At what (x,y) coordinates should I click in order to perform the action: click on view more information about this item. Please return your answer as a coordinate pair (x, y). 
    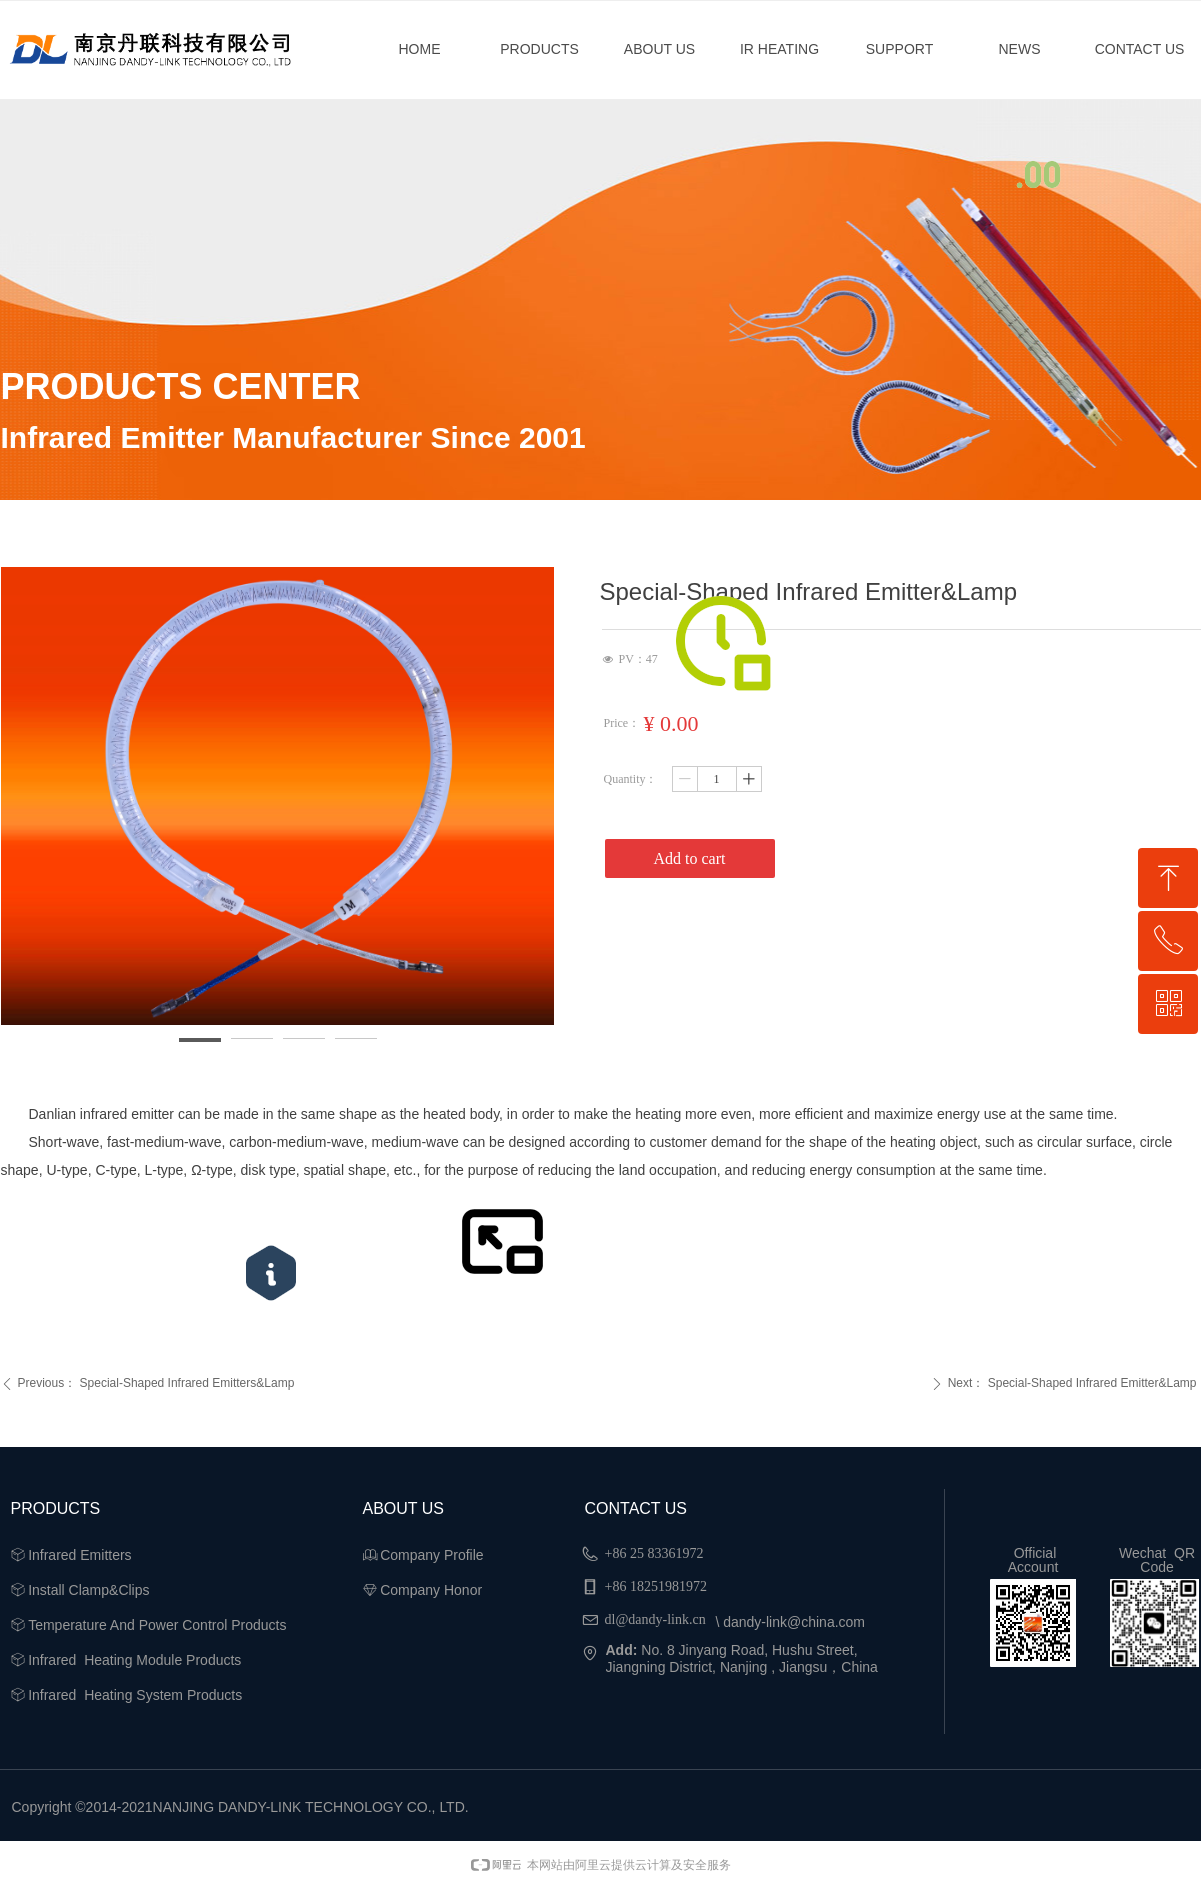
    Looking at the image, I should click on (271, 1273).